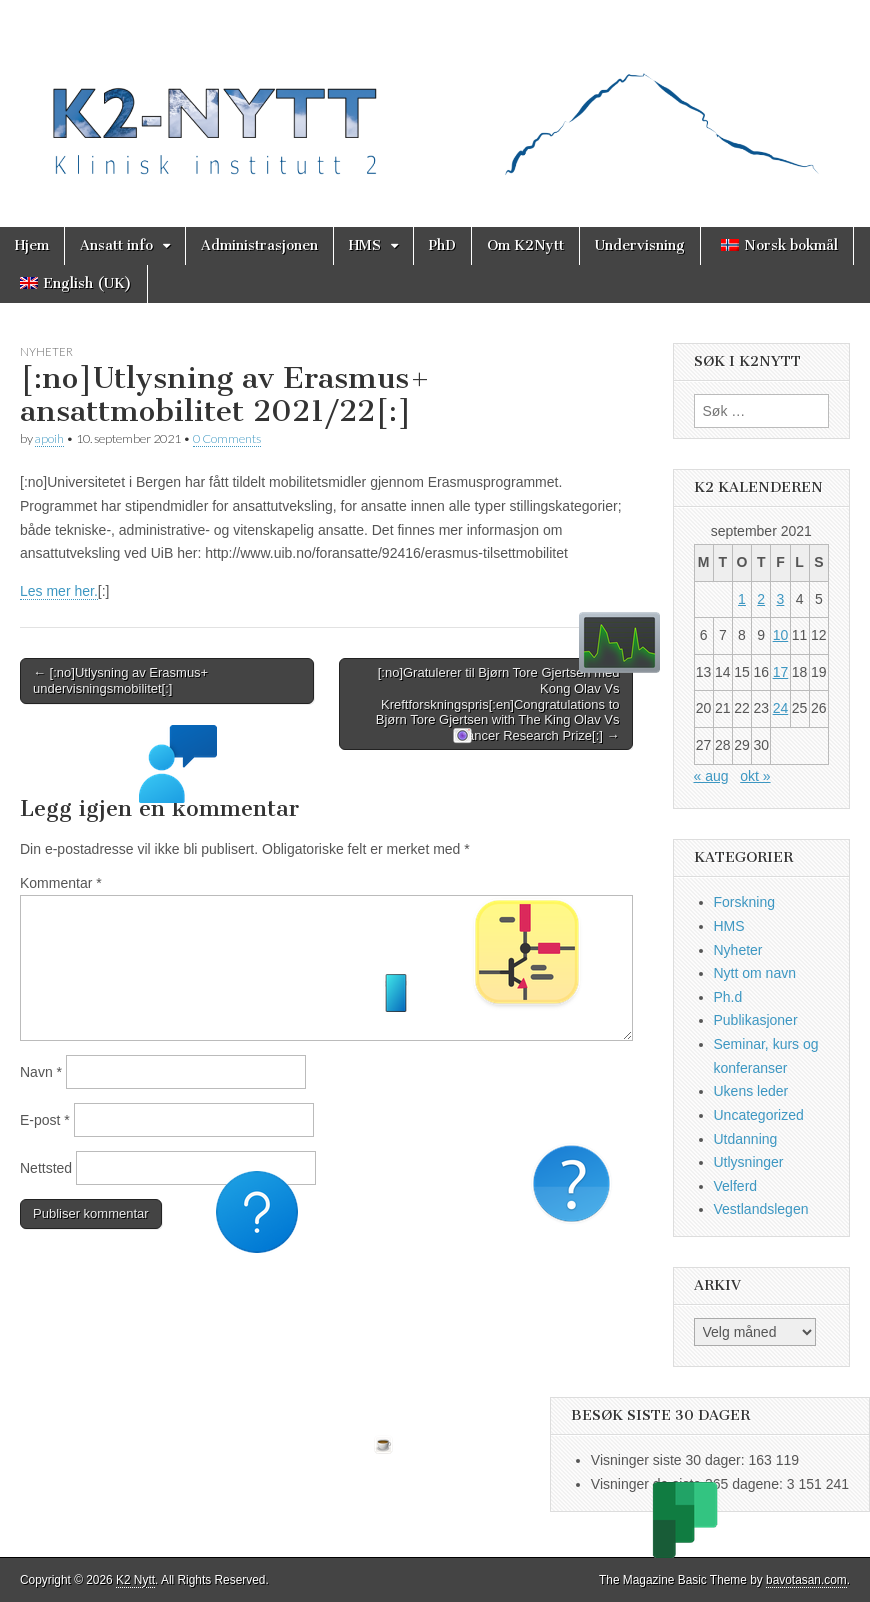  Describe the element at coordinates (178, 764) in the screenshot. I see `open the feedback hub app` at that location.